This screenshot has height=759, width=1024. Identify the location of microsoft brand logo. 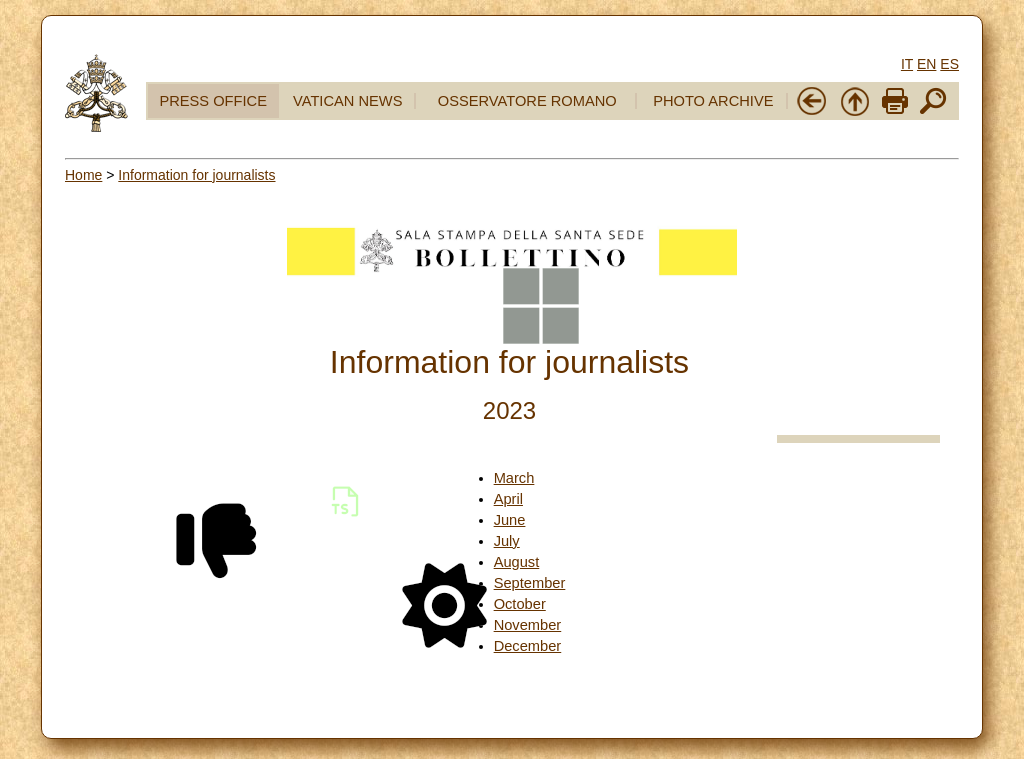
(541, 306).